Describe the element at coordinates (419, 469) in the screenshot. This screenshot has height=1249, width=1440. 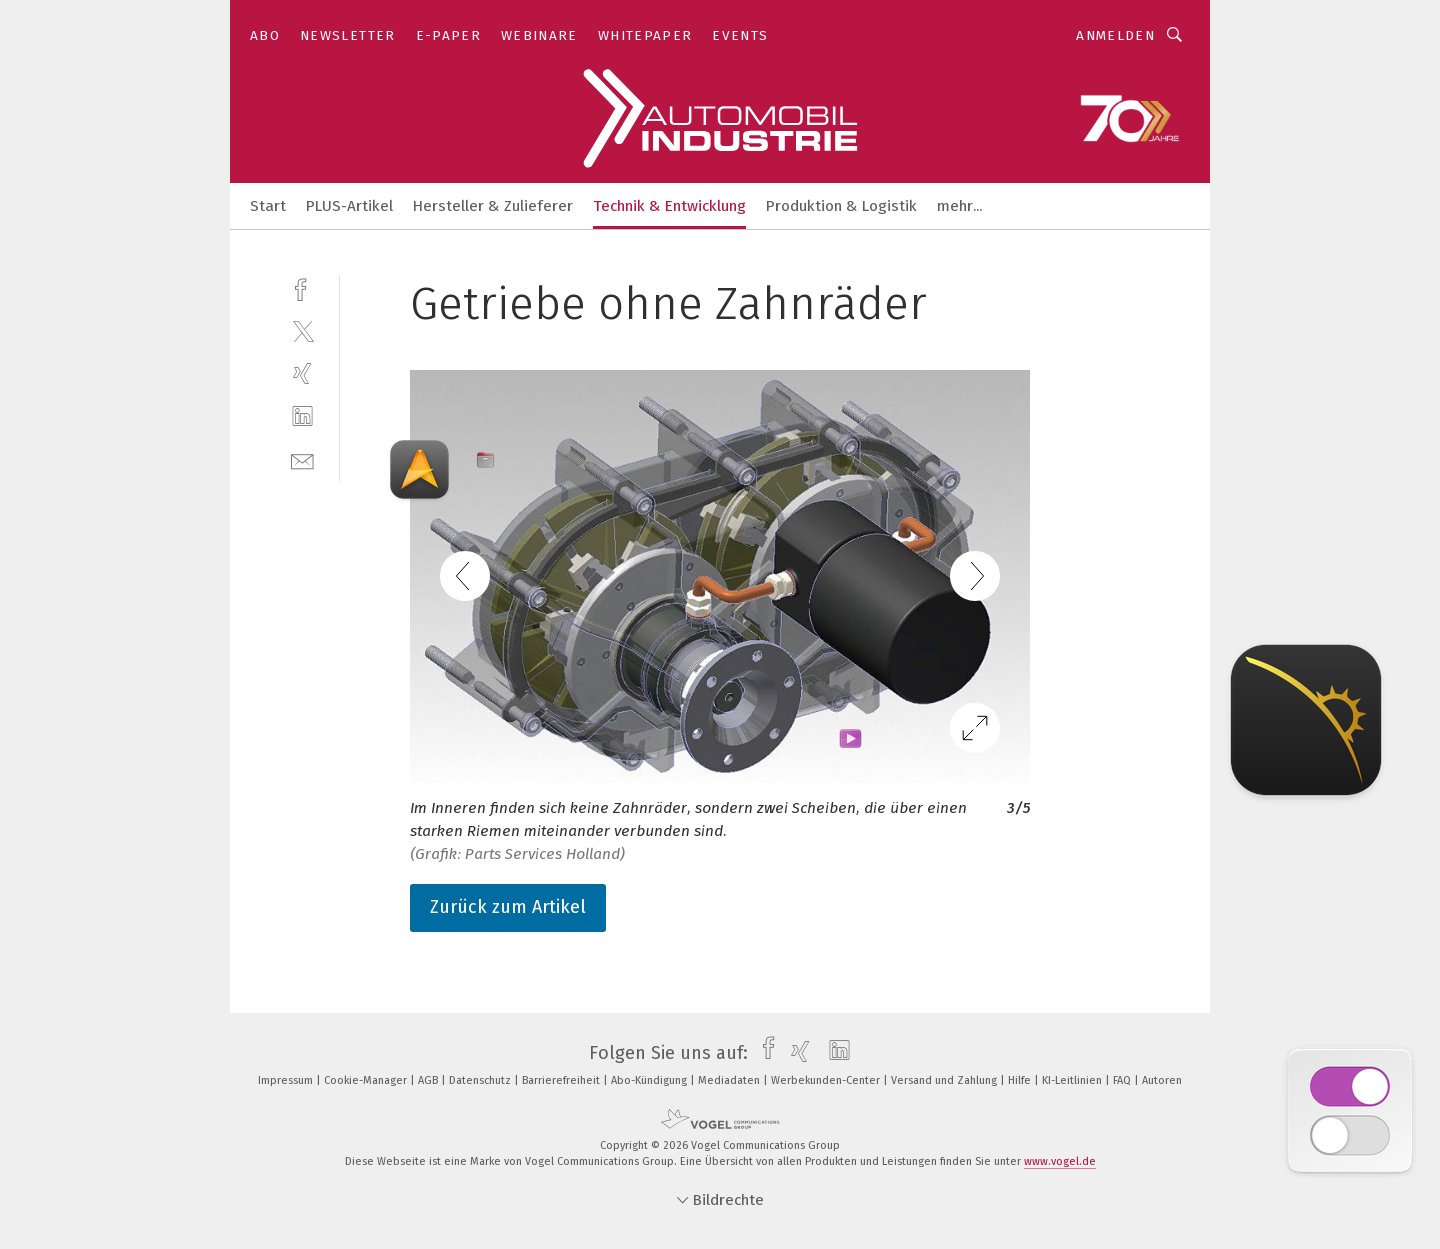
I see `open akira vector graphics editor` at that location.